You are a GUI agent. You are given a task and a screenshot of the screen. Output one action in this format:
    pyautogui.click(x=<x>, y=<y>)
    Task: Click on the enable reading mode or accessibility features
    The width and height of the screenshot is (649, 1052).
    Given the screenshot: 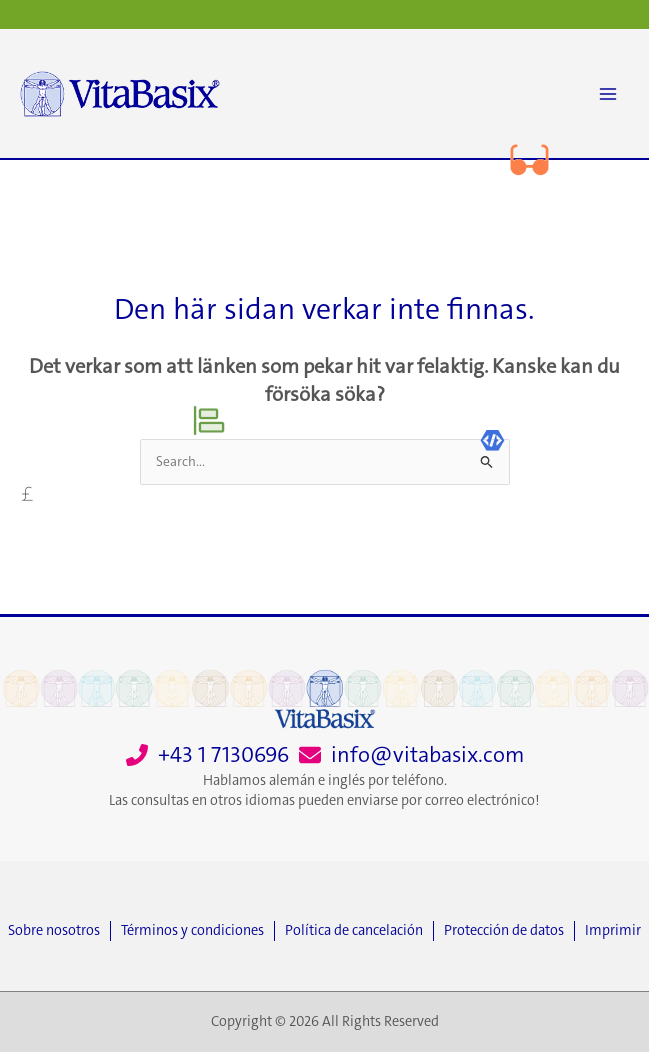 What is the action you would take?
    pyautogui.click(x=529, y=160)
    